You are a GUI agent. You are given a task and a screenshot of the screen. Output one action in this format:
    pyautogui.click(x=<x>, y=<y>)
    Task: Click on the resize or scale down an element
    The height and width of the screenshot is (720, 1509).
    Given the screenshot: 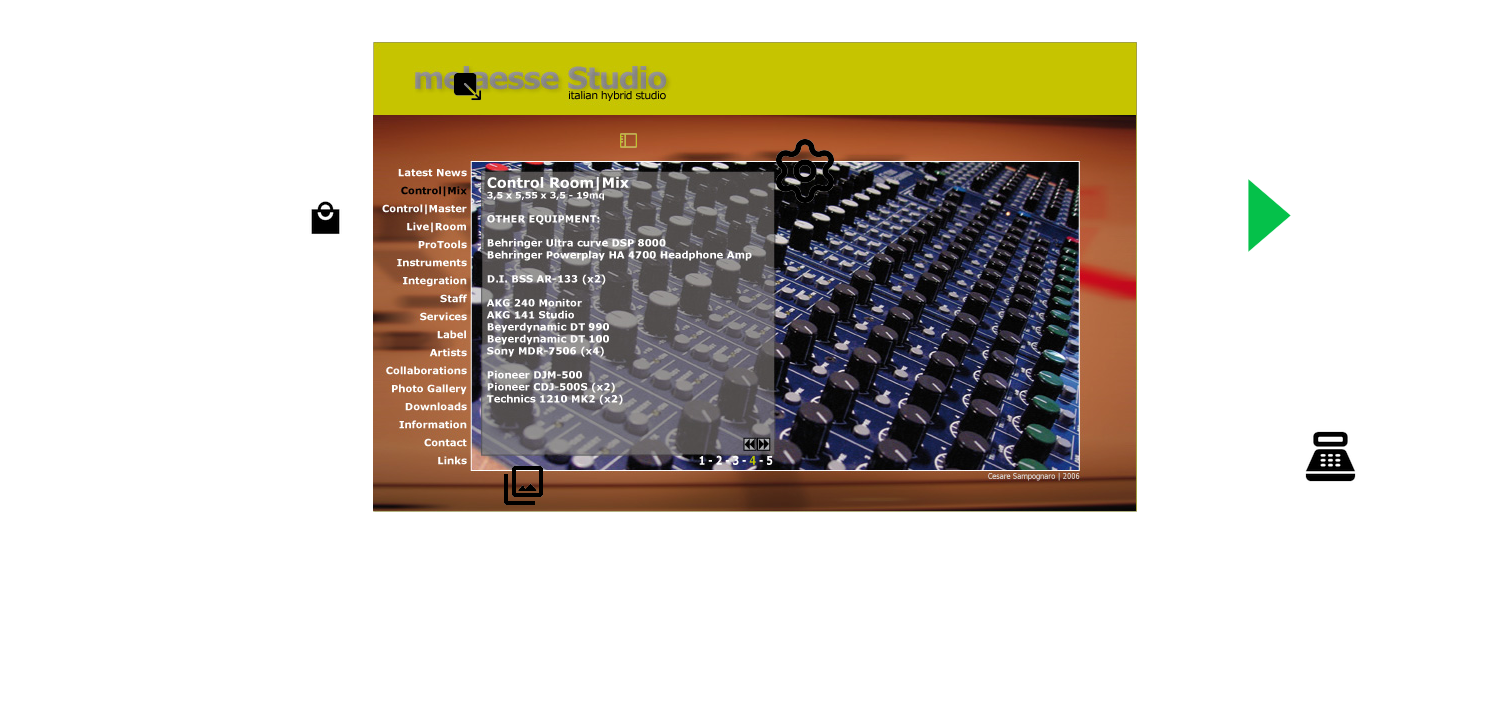 What is the action you would take?
    pyautogui.click(x=467, y=86)
    